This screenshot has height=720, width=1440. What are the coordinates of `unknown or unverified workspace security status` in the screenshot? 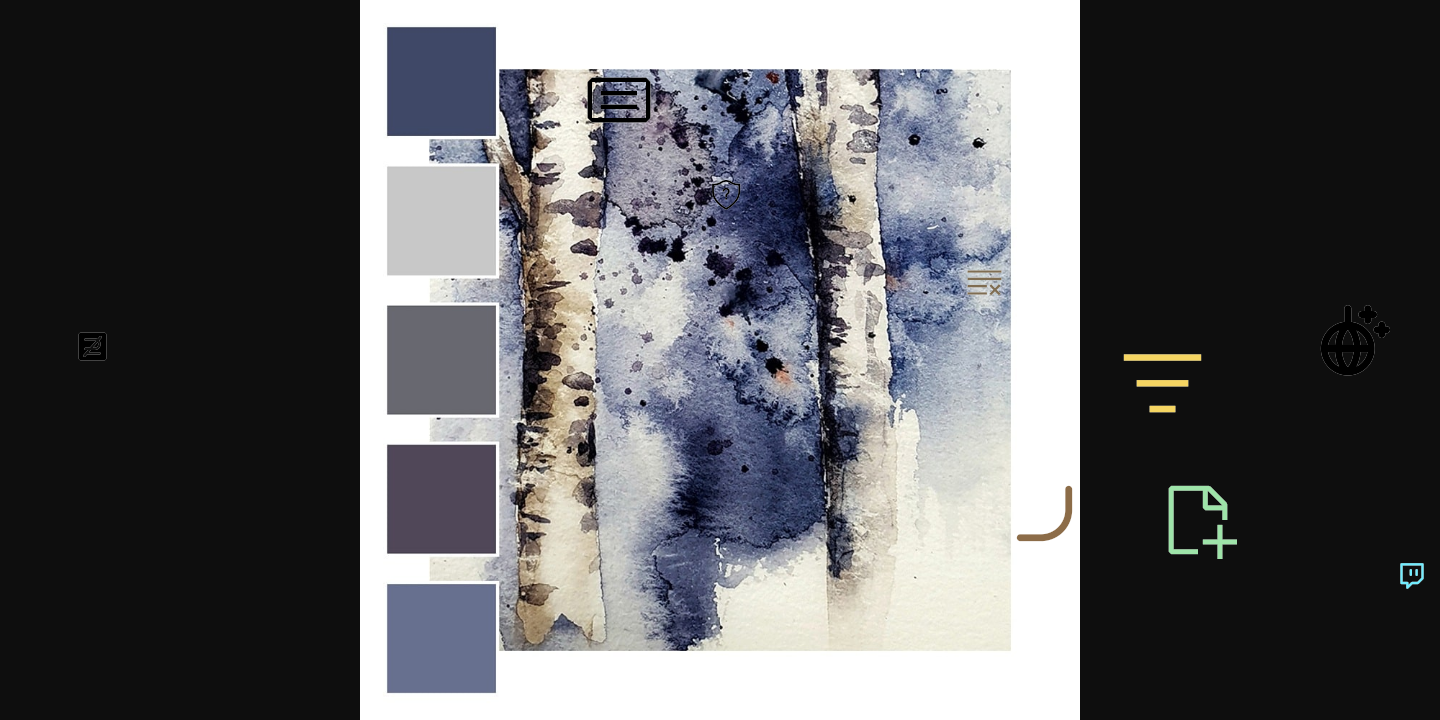 It's located at (726, 195).